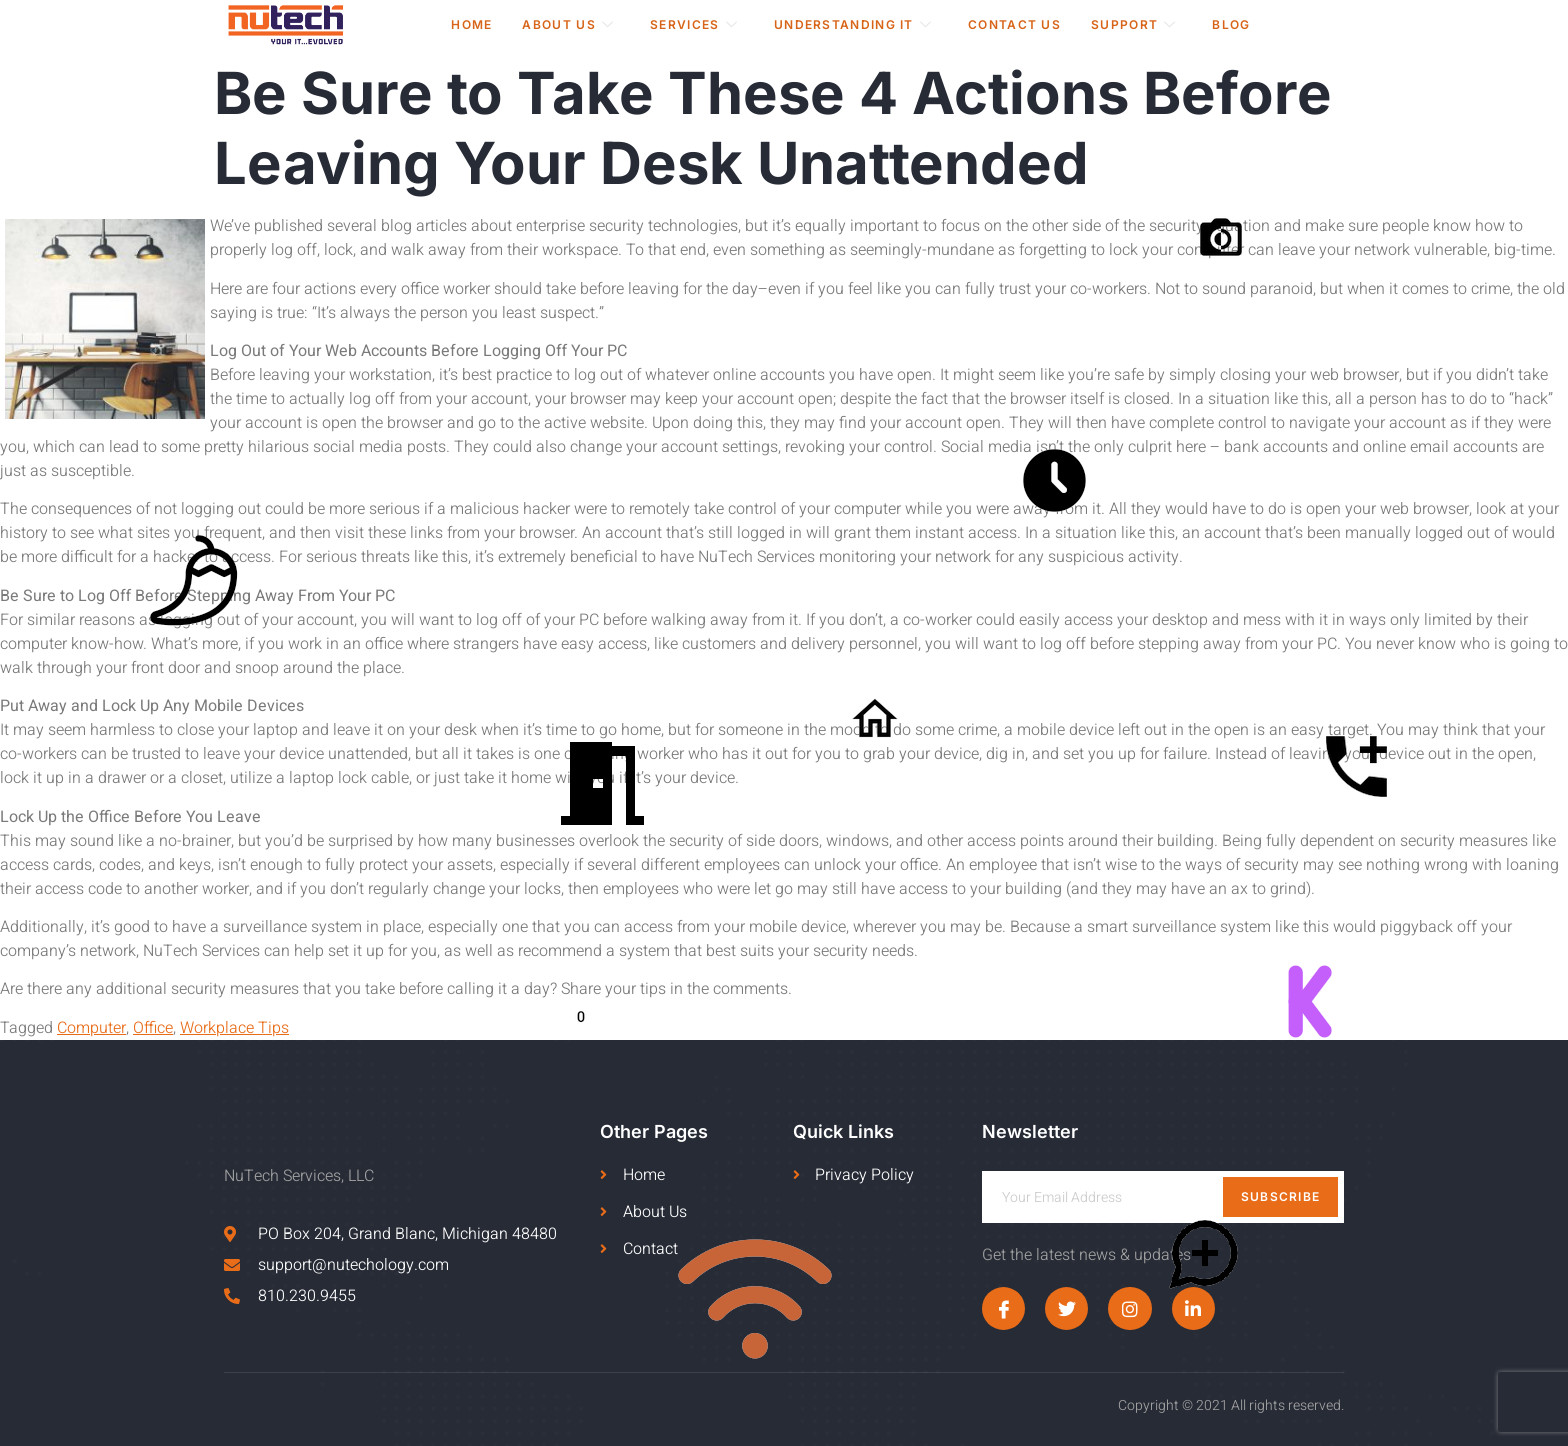  I want to click on indicates items starting with the letter K, so click(1306, 1001).